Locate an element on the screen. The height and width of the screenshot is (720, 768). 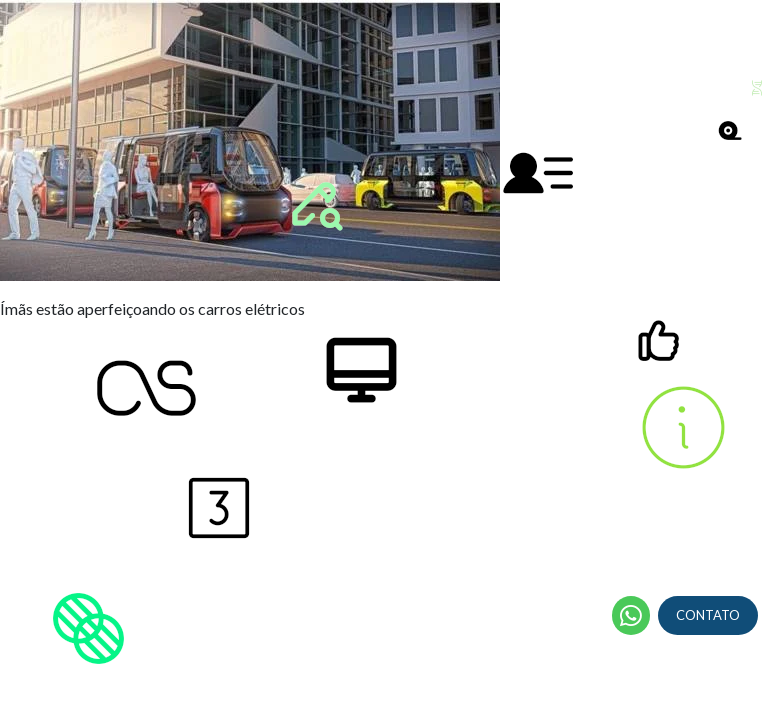
step 3 in a numbered sequence or process is located at coordinates (219, 508).